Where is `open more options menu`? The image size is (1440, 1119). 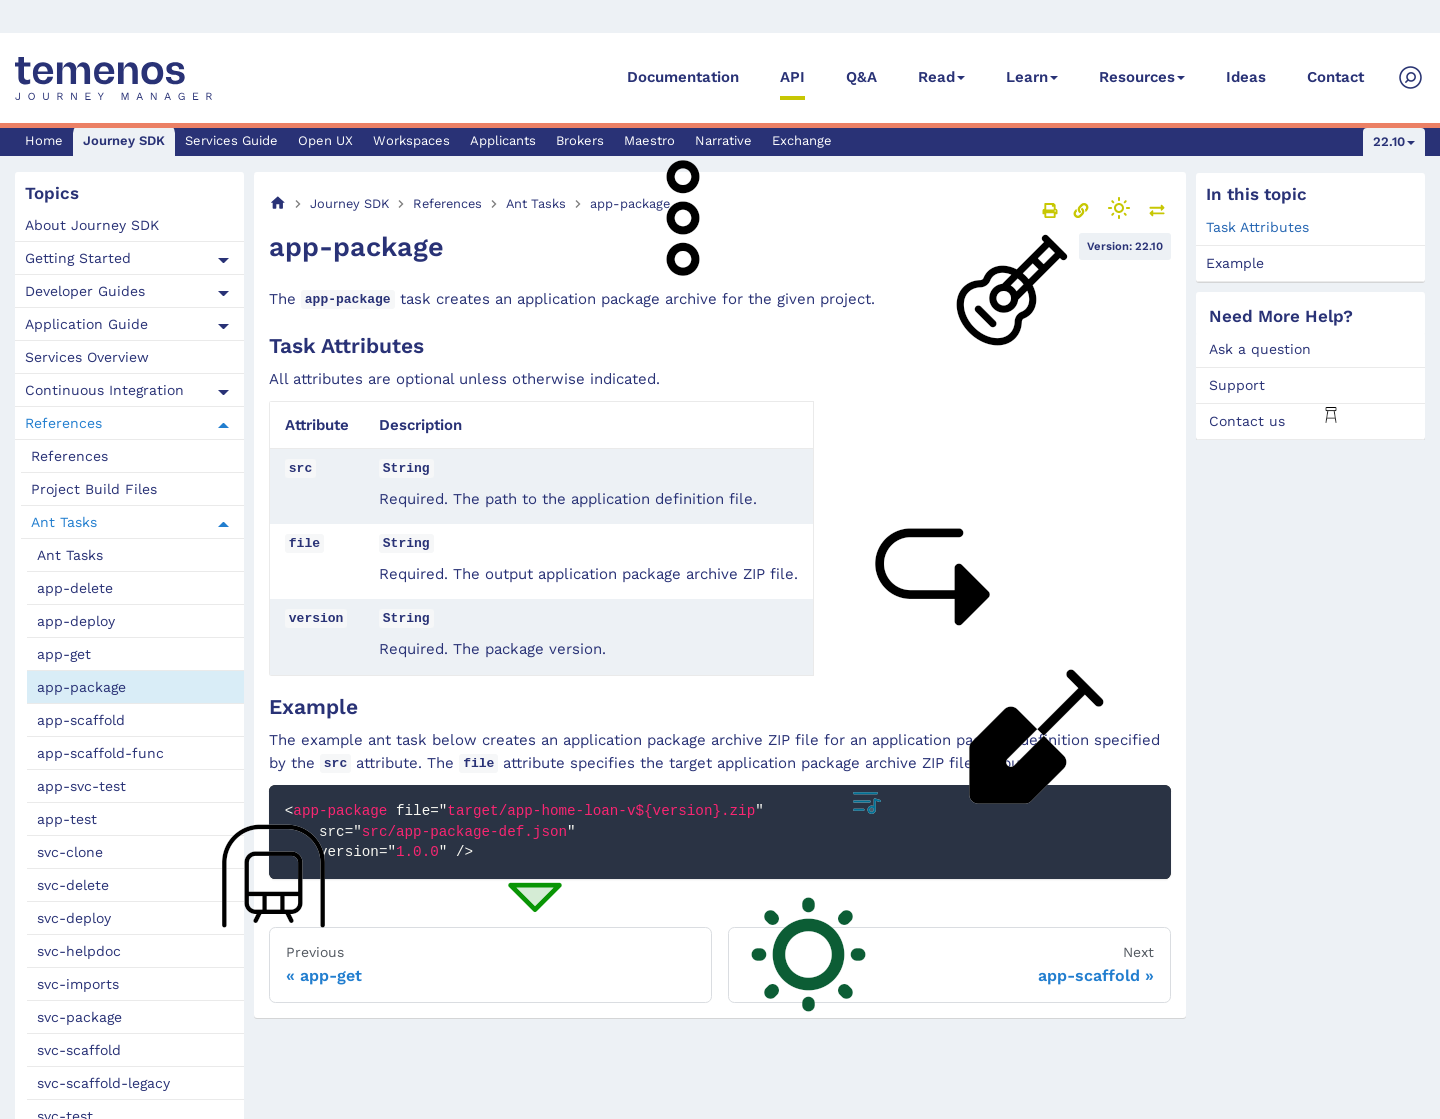
open more options menu is located at coordinates (683, 218).